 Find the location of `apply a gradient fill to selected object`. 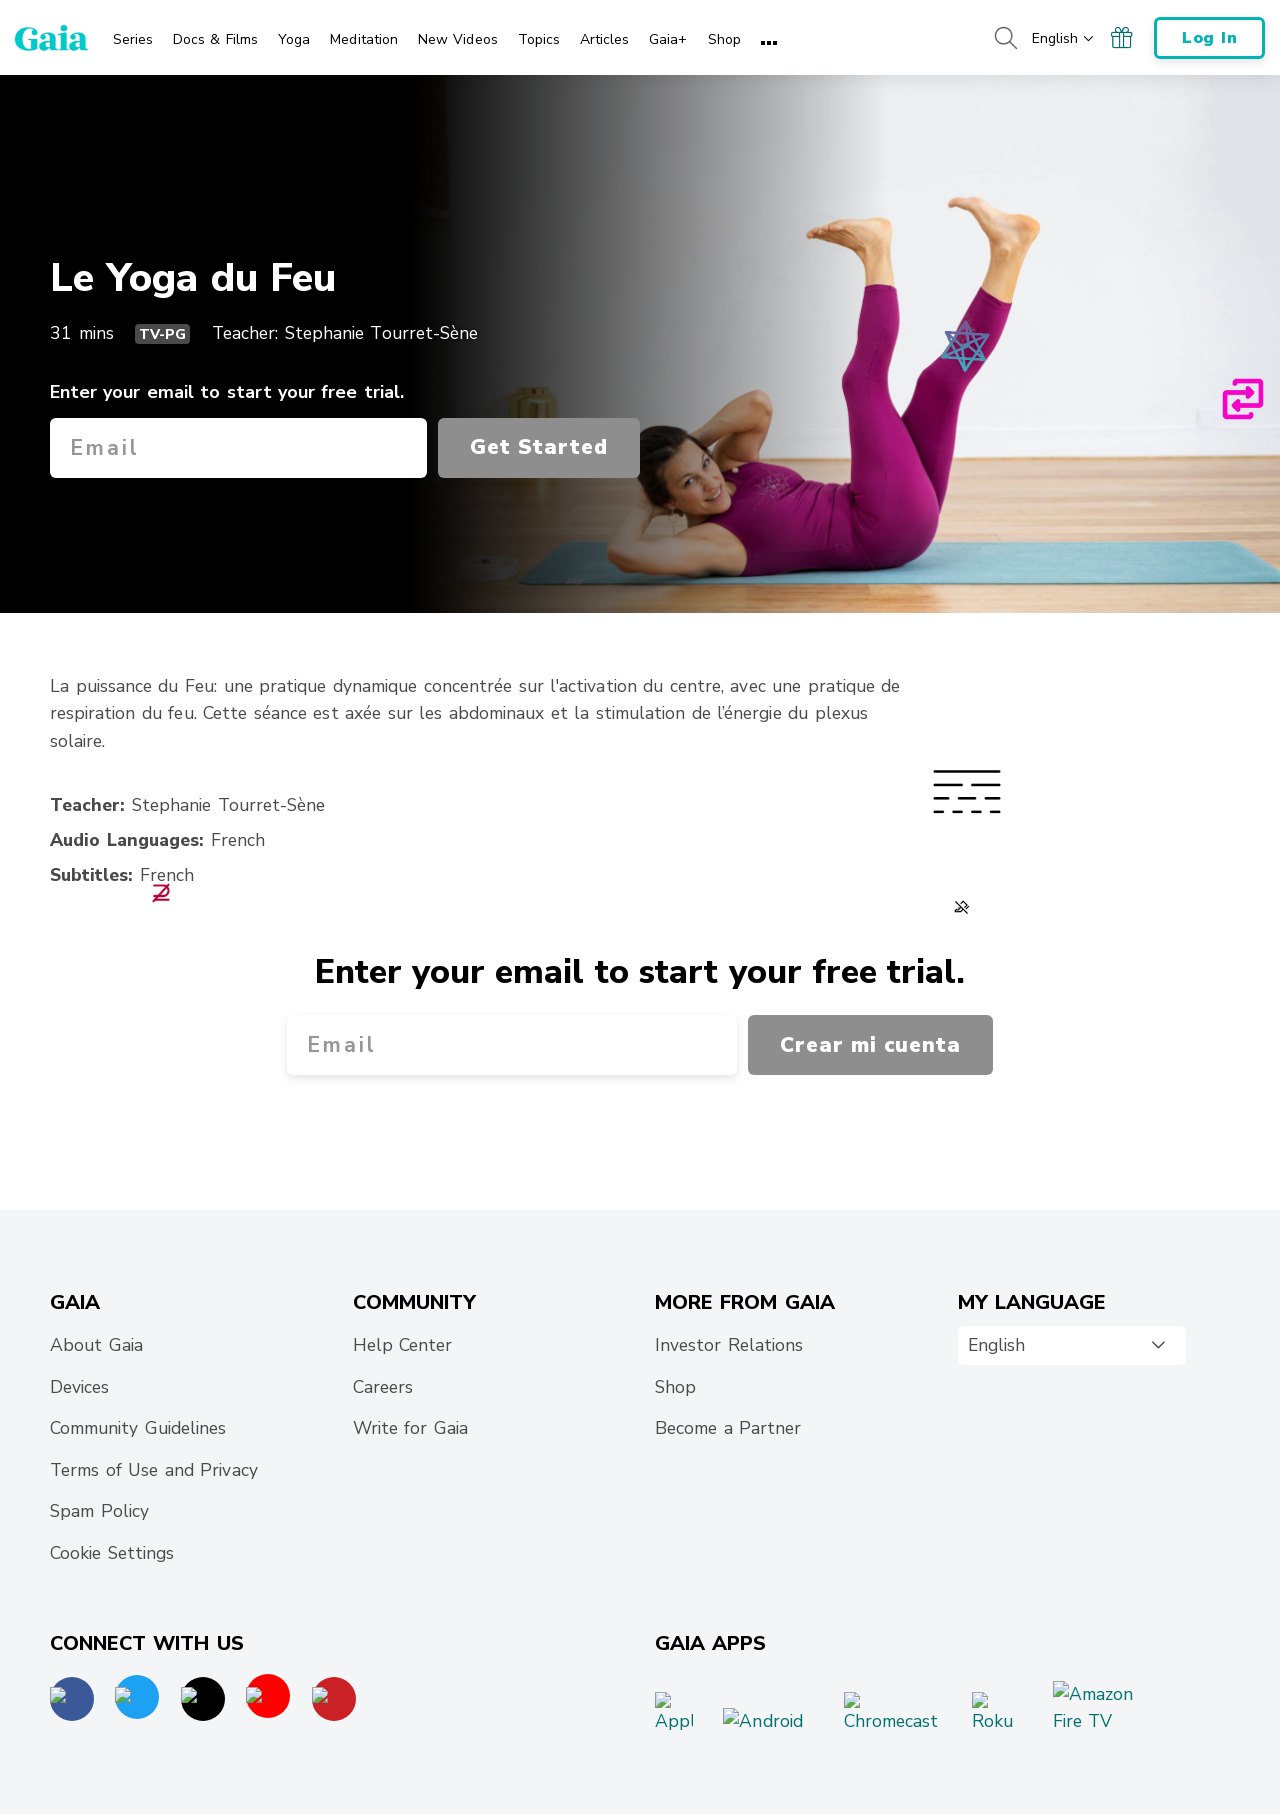

apply a gradient fill to selected object is located at coordinates (967, 793).